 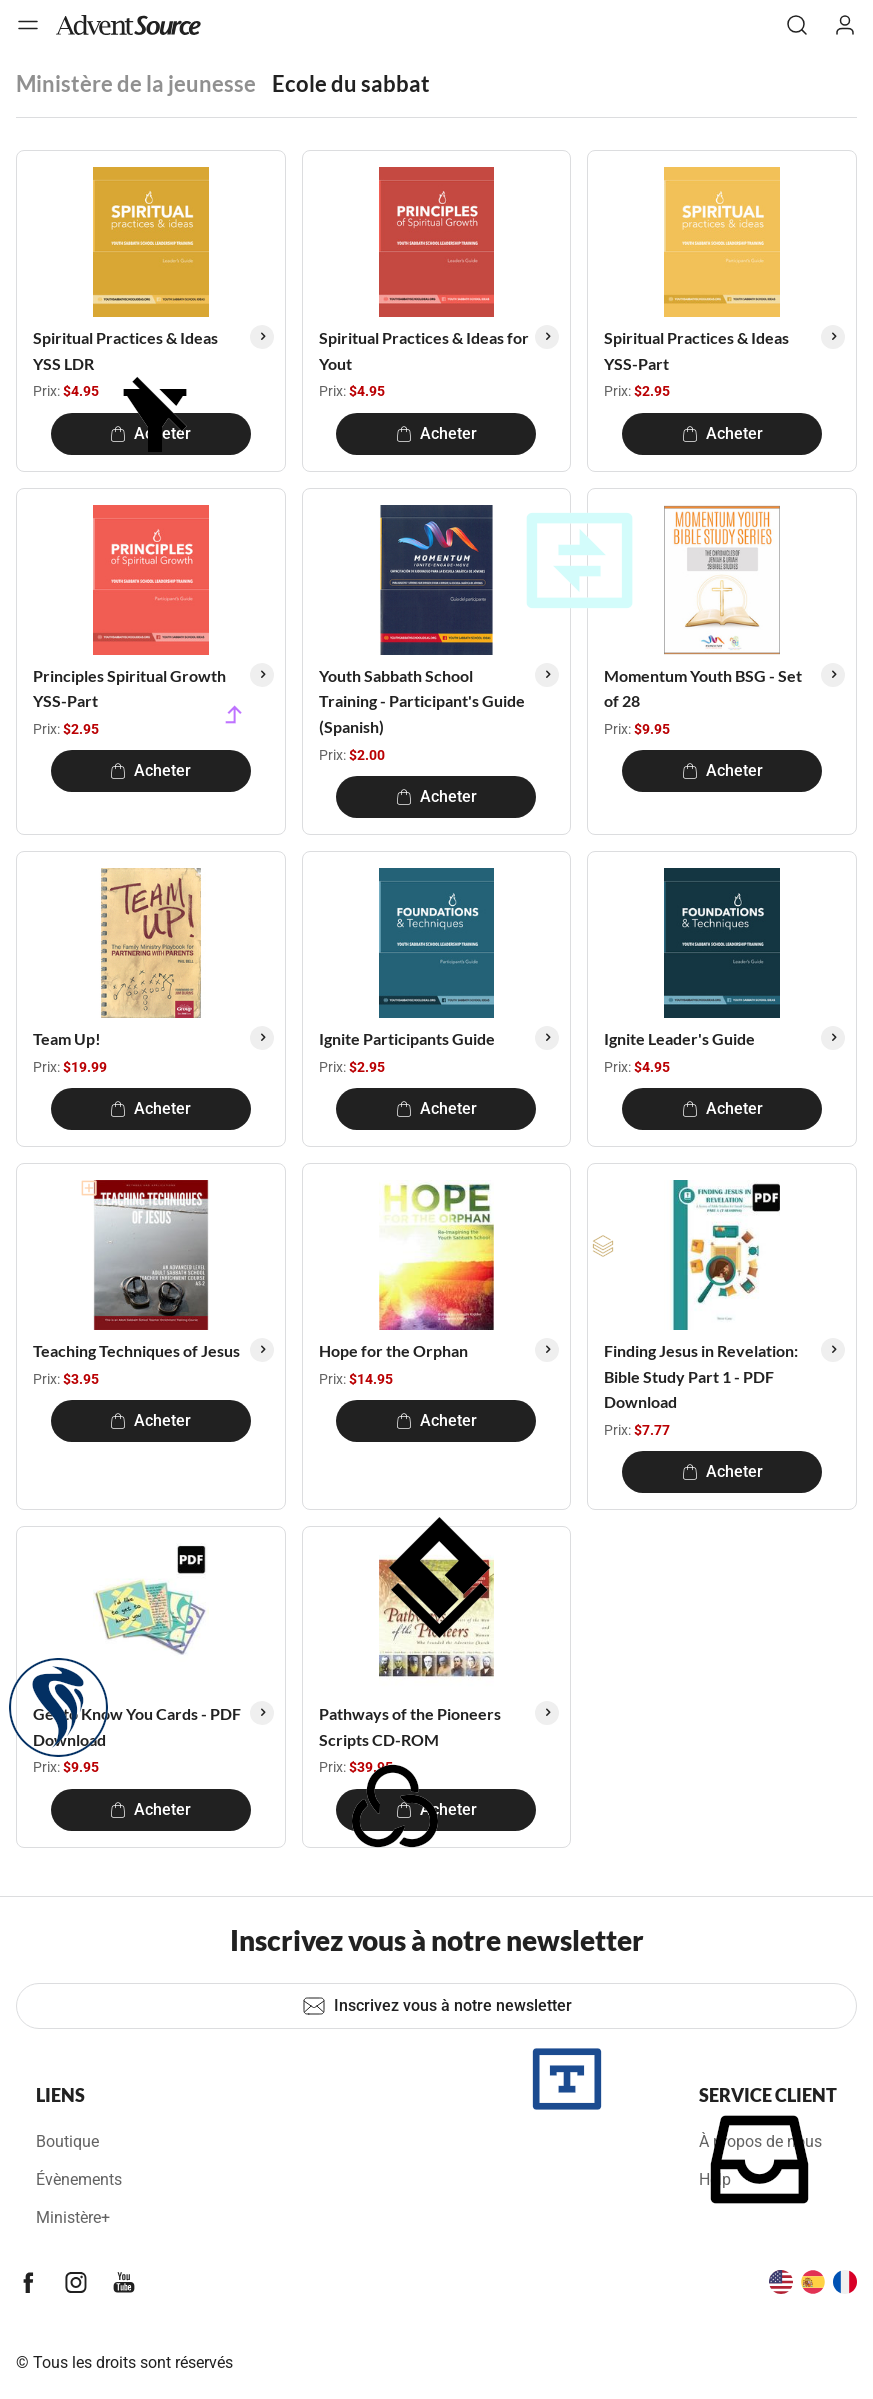 What do you see at coordinates (155, 417) in the screenshot?
I see `clear all active filters` at bounding box center [155, 417].